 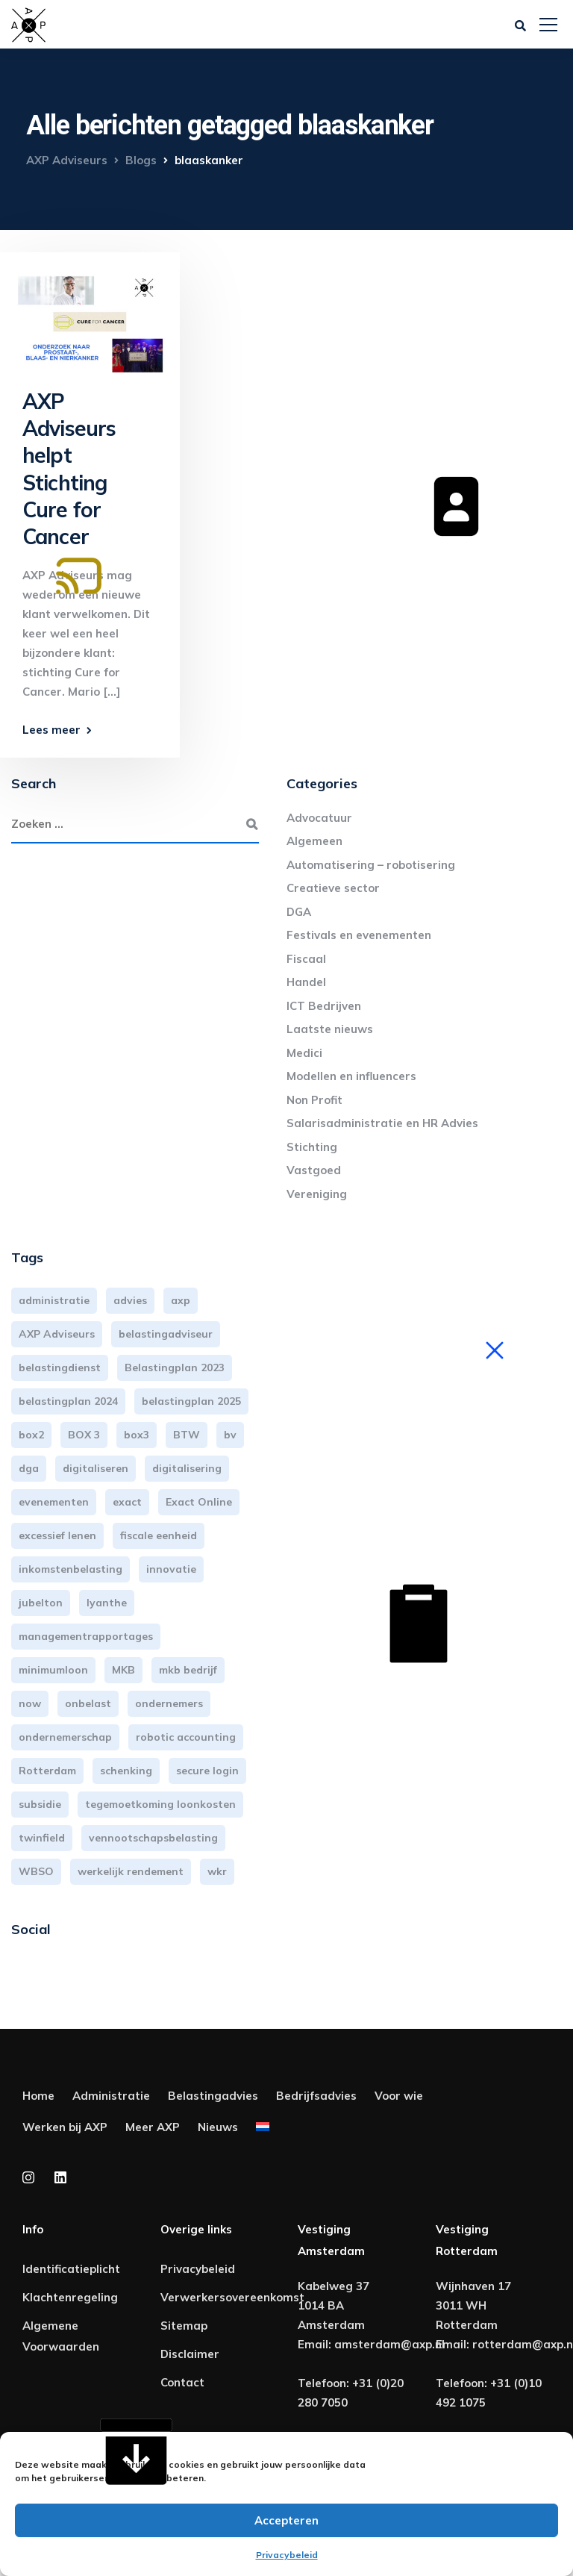 I want to click on copy to clipboard, so click(x=419, y=1624).